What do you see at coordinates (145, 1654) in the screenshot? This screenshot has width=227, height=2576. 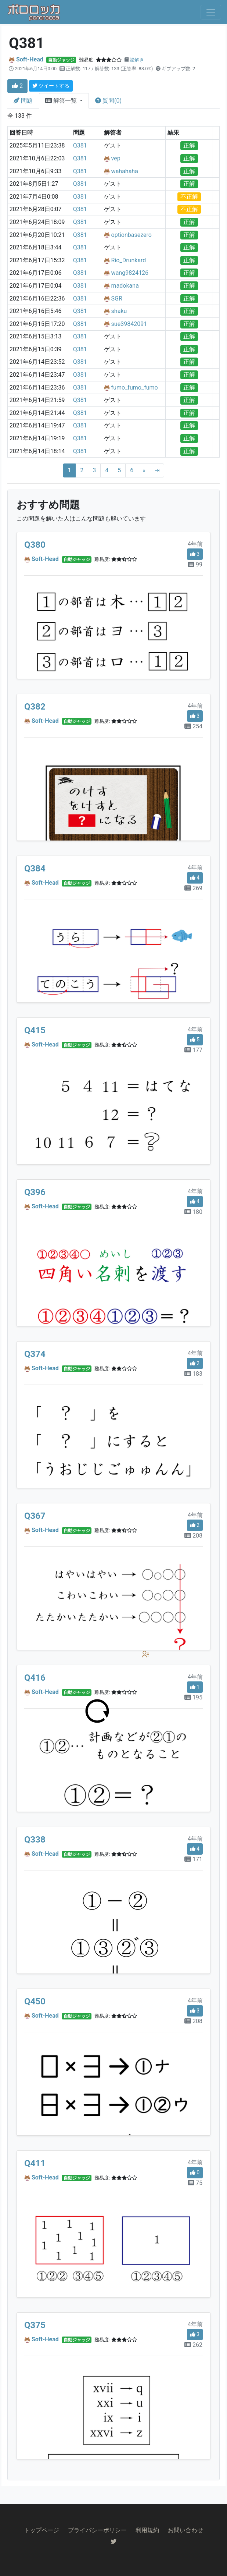 I see `access your contacts list` at bounding box center [145, 1654].